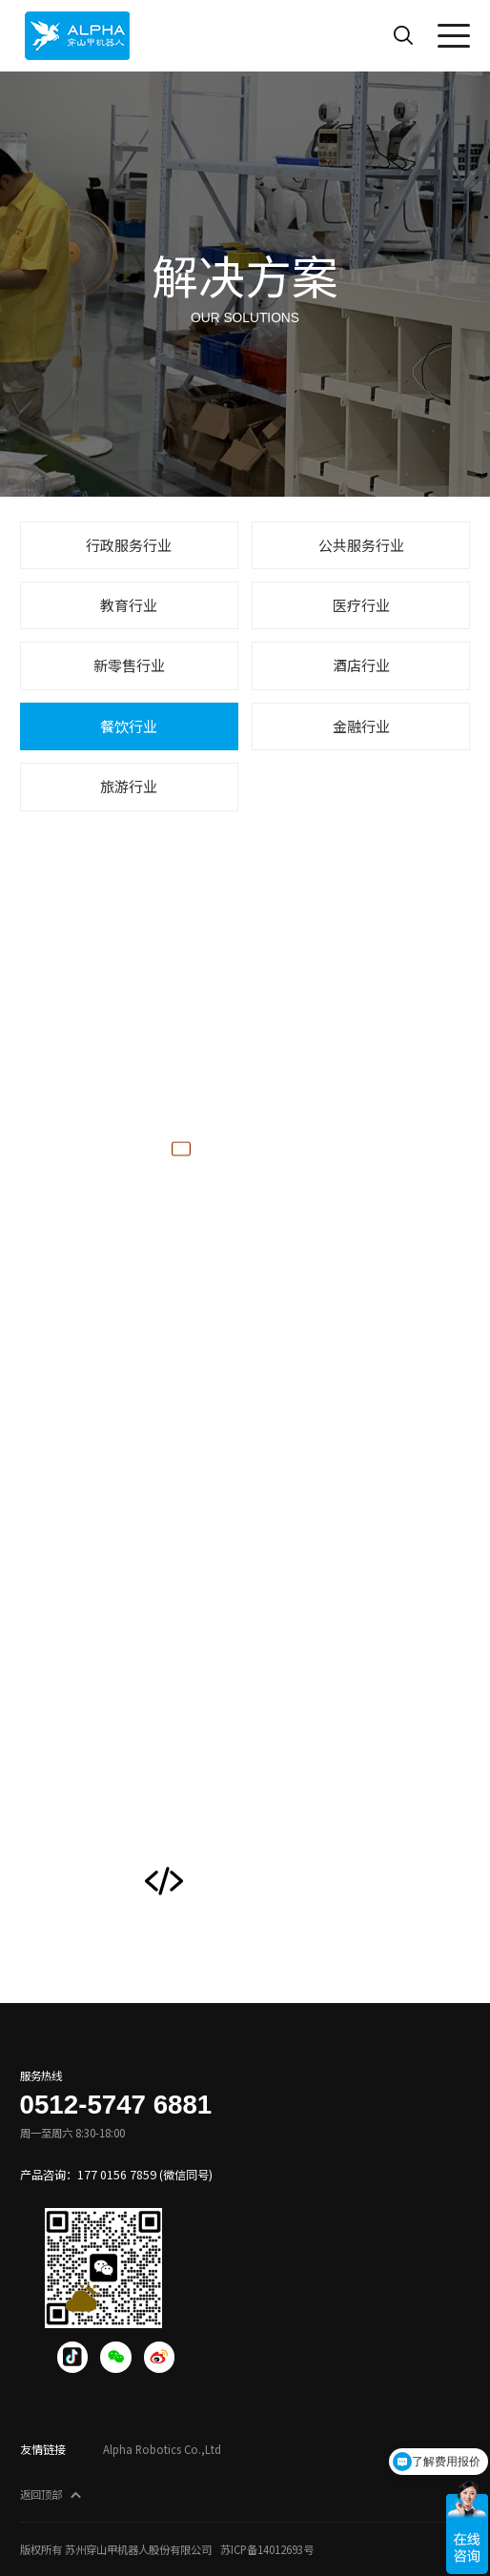 The image size is (490, 2576). Describe the element at coordinates (83, 2297) in the screenshot. I see `indicates partly cloudy weather conditions` at that location.